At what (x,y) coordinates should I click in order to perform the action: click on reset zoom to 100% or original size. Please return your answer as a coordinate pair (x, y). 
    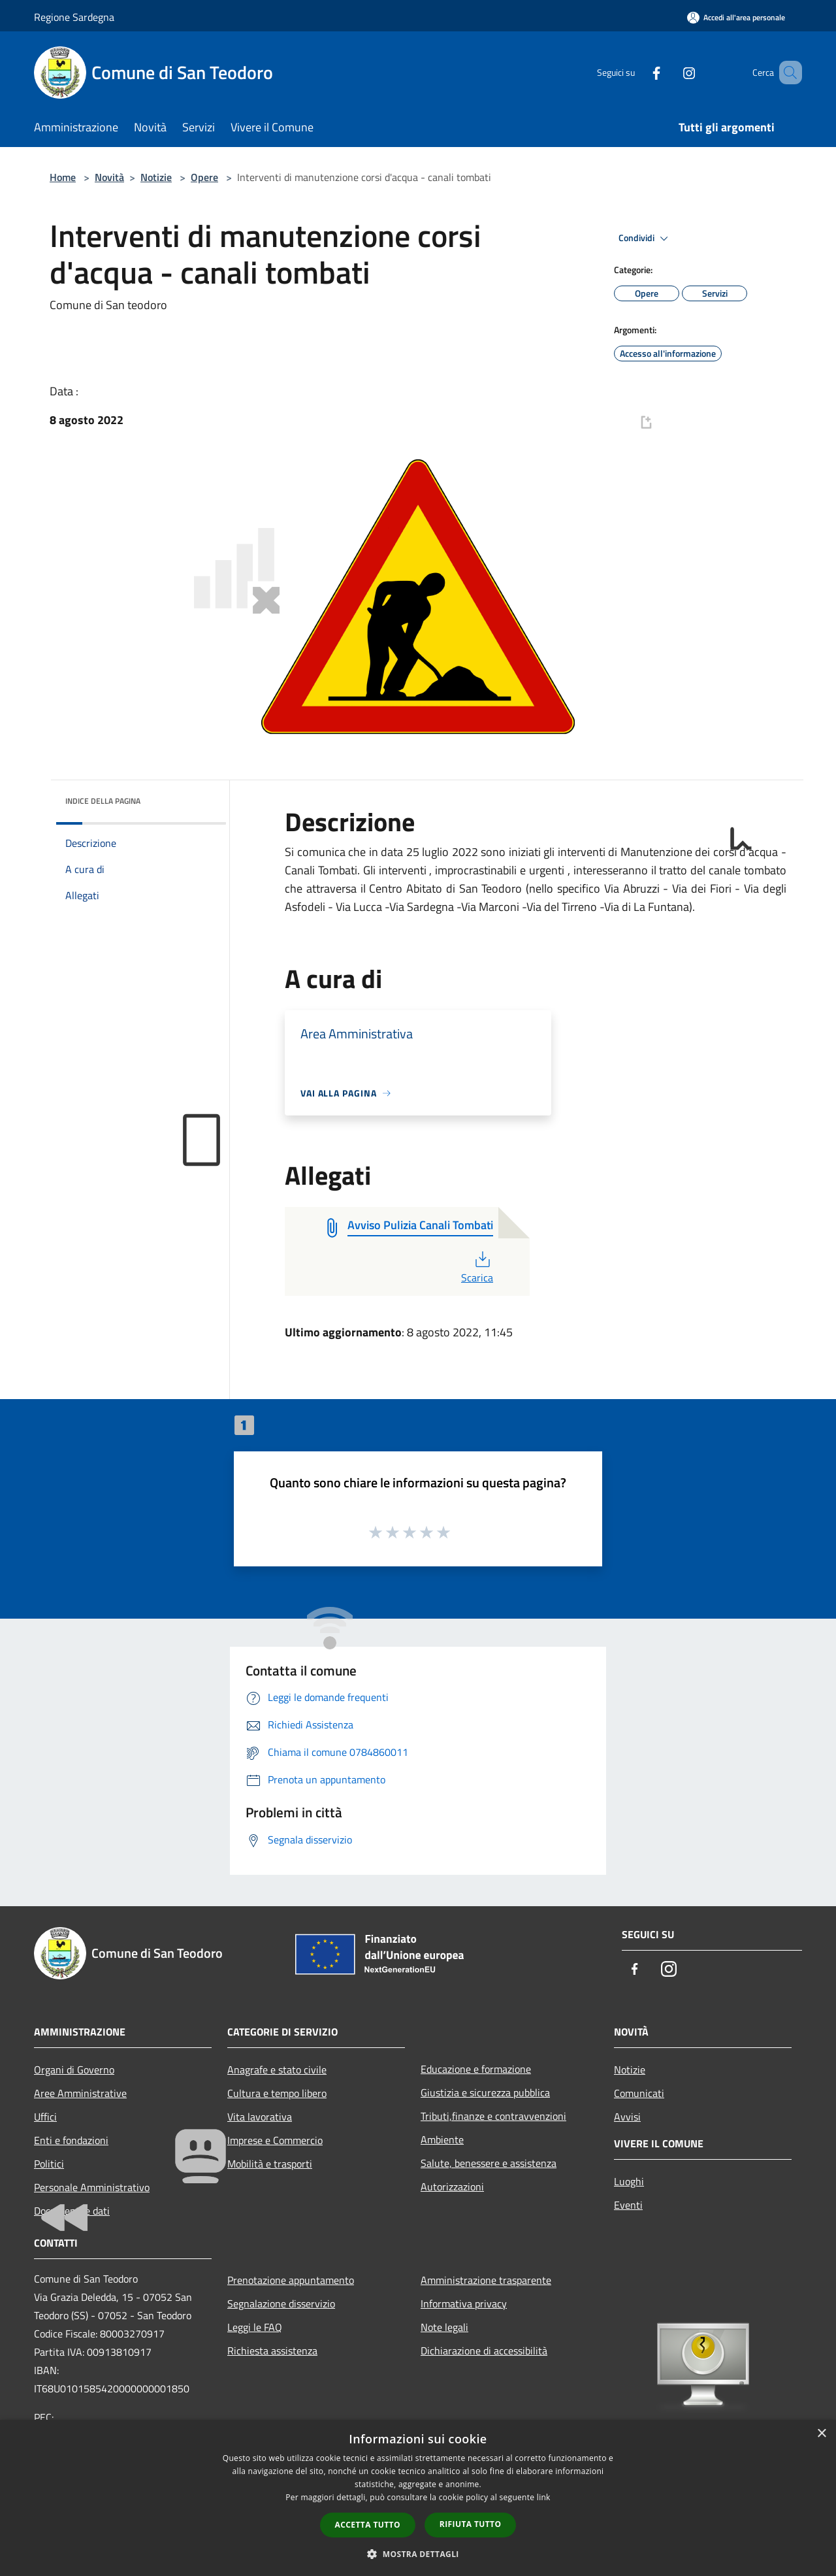
    Looking at the image, I should click on (244, 1425).